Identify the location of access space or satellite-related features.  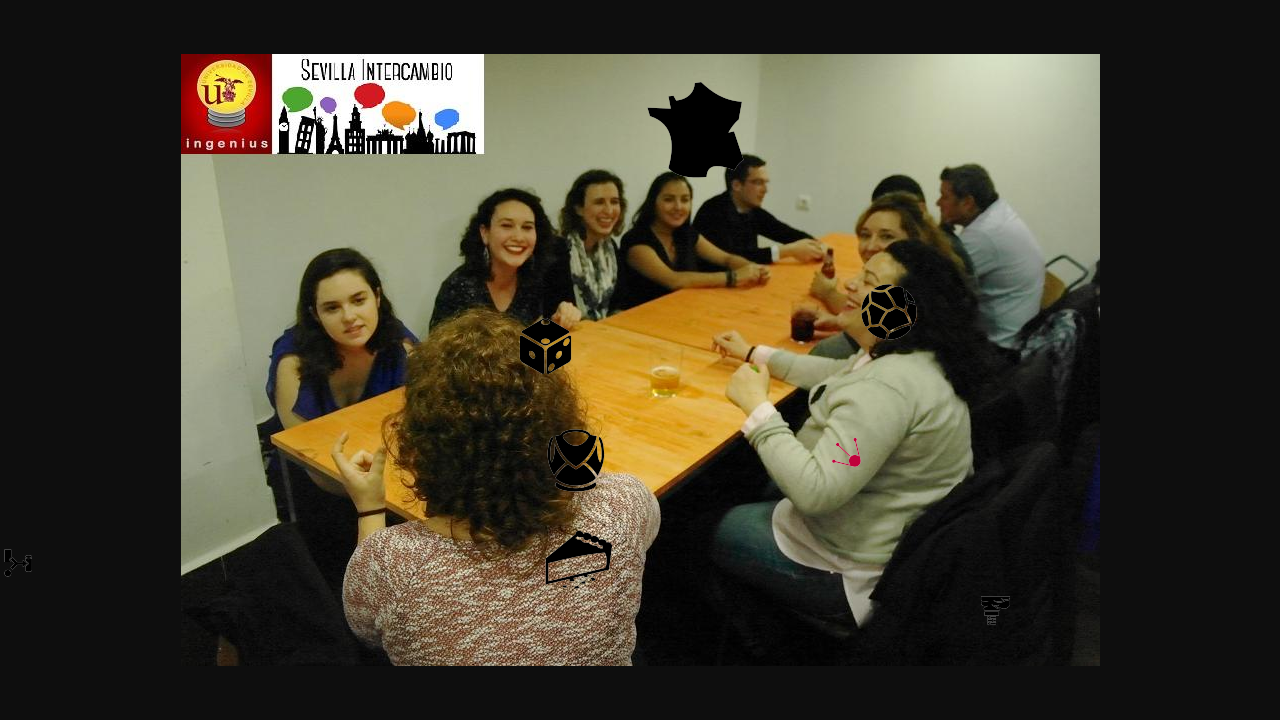
(846, 452).